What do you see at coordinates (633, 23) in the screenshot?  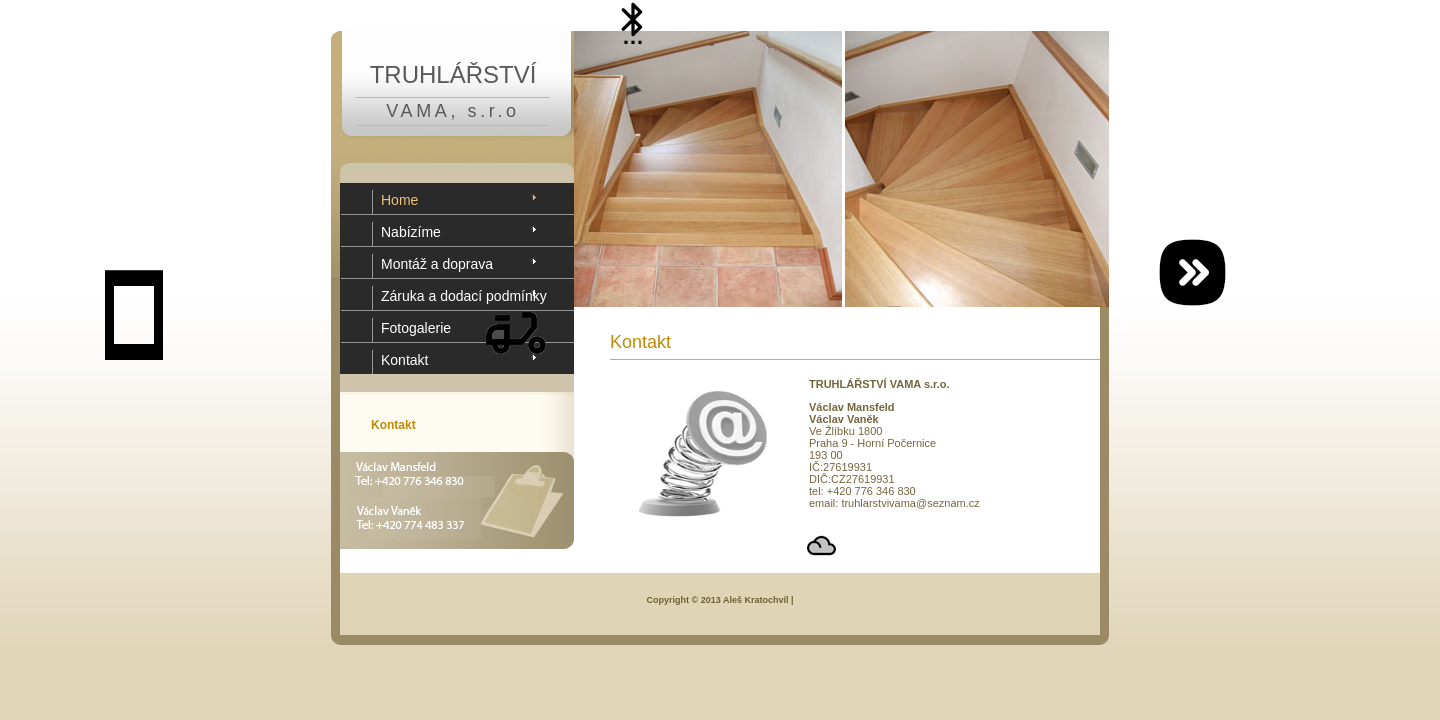 I see `access bluetooth settings` at bounding box center [633, 23].